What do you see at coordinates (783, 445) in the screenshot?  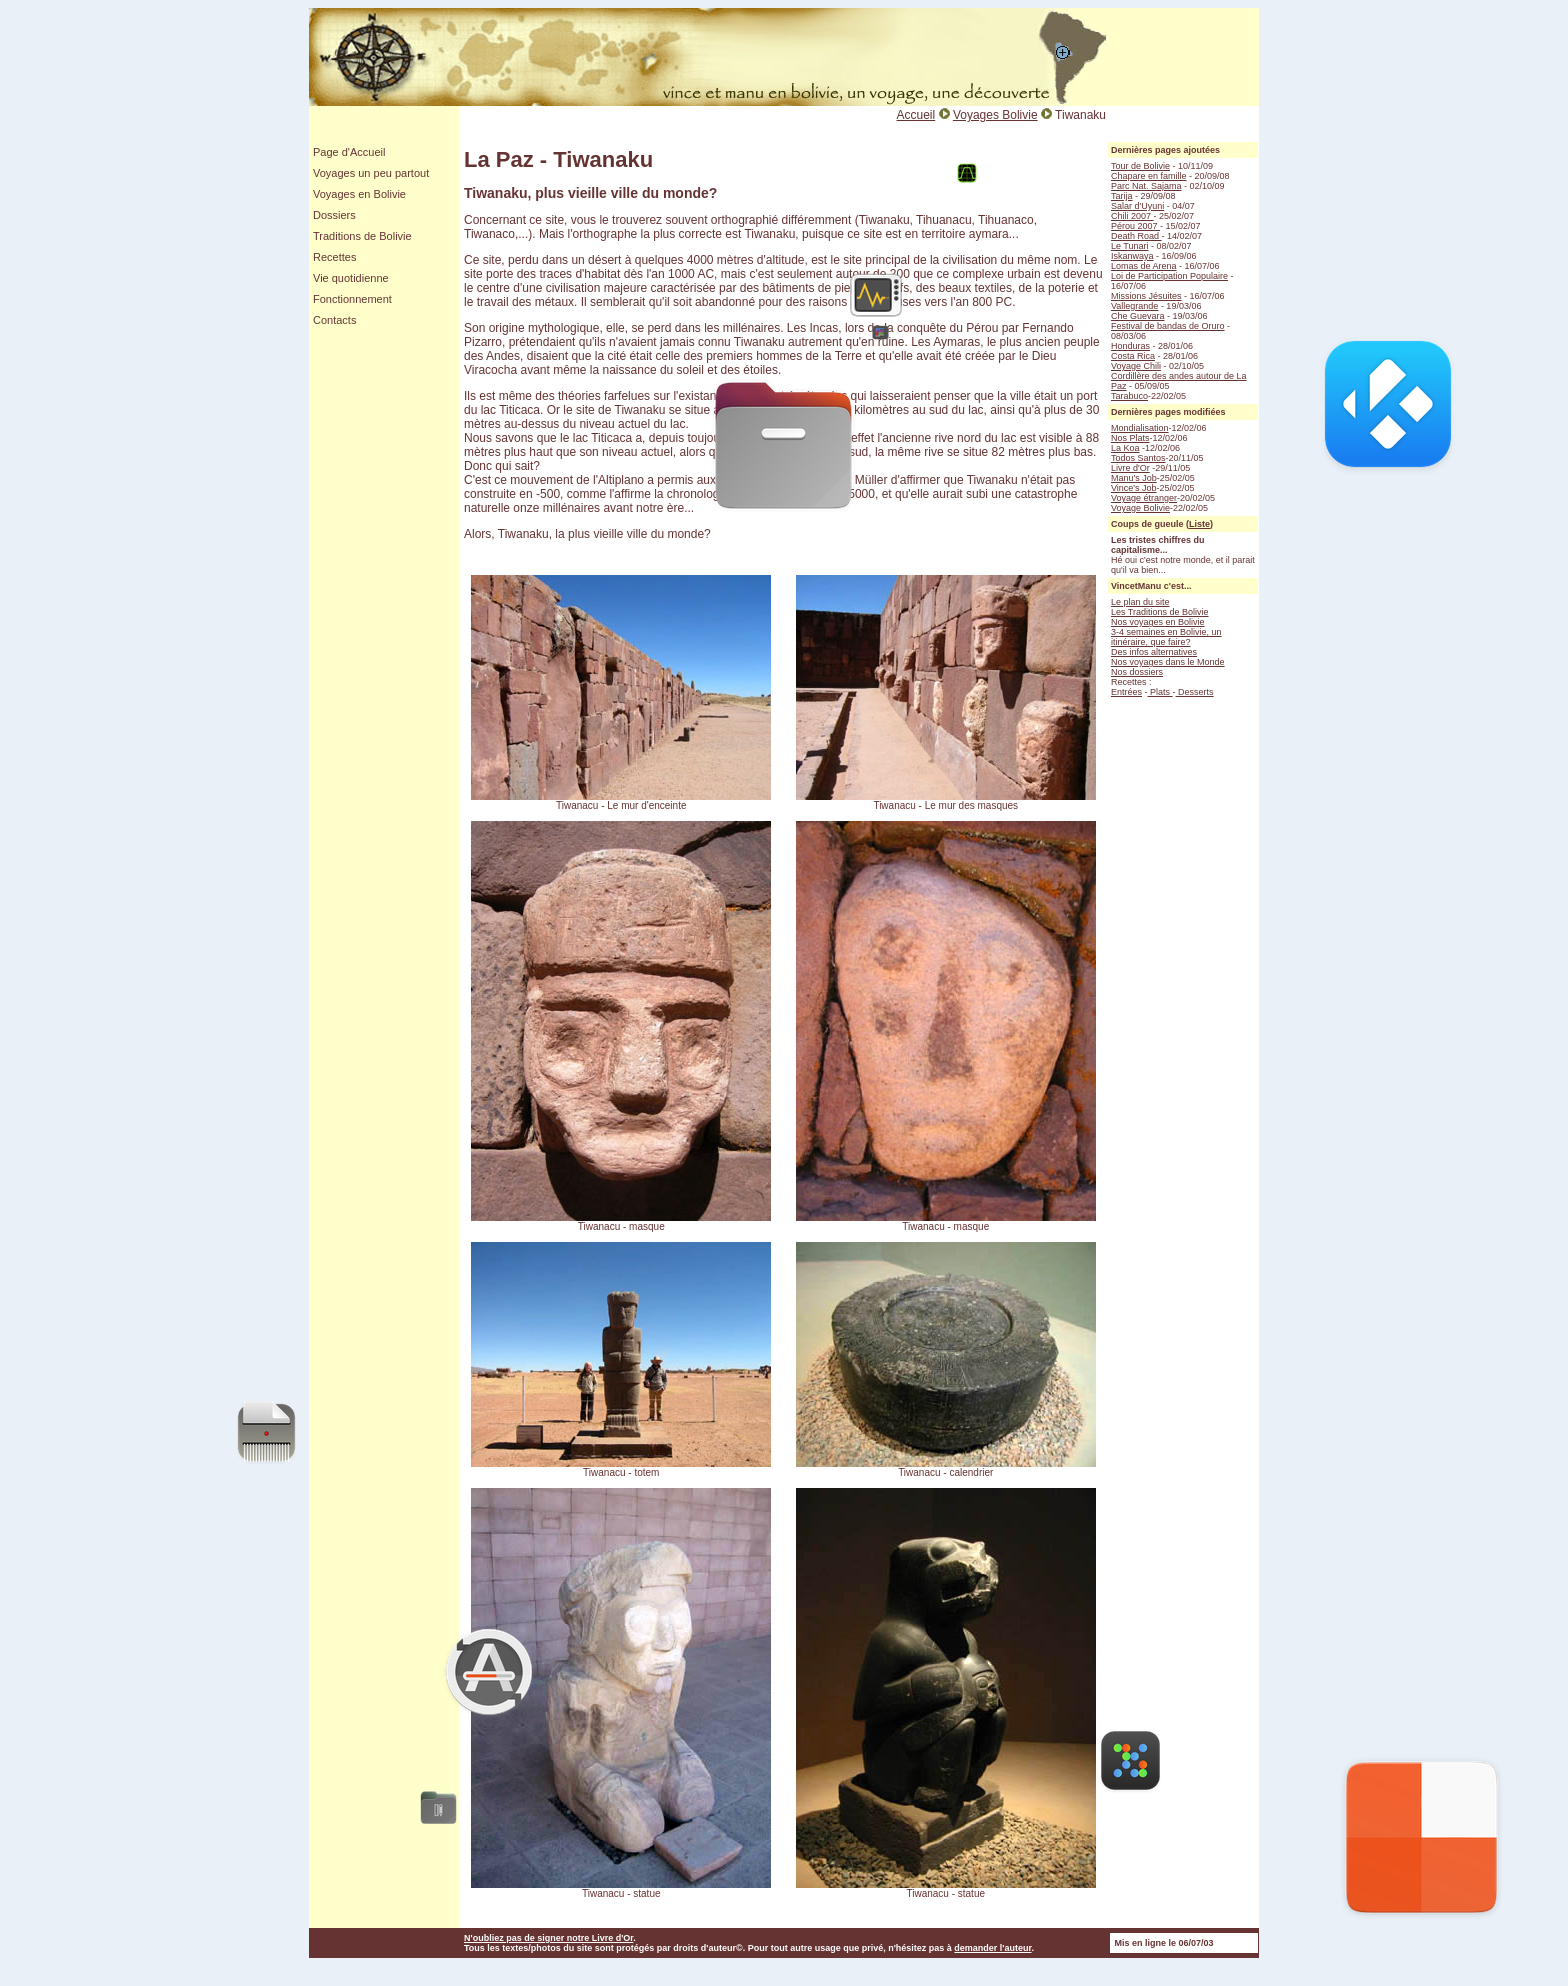 I see `open the file manager application` at bounding box center [783, 445].